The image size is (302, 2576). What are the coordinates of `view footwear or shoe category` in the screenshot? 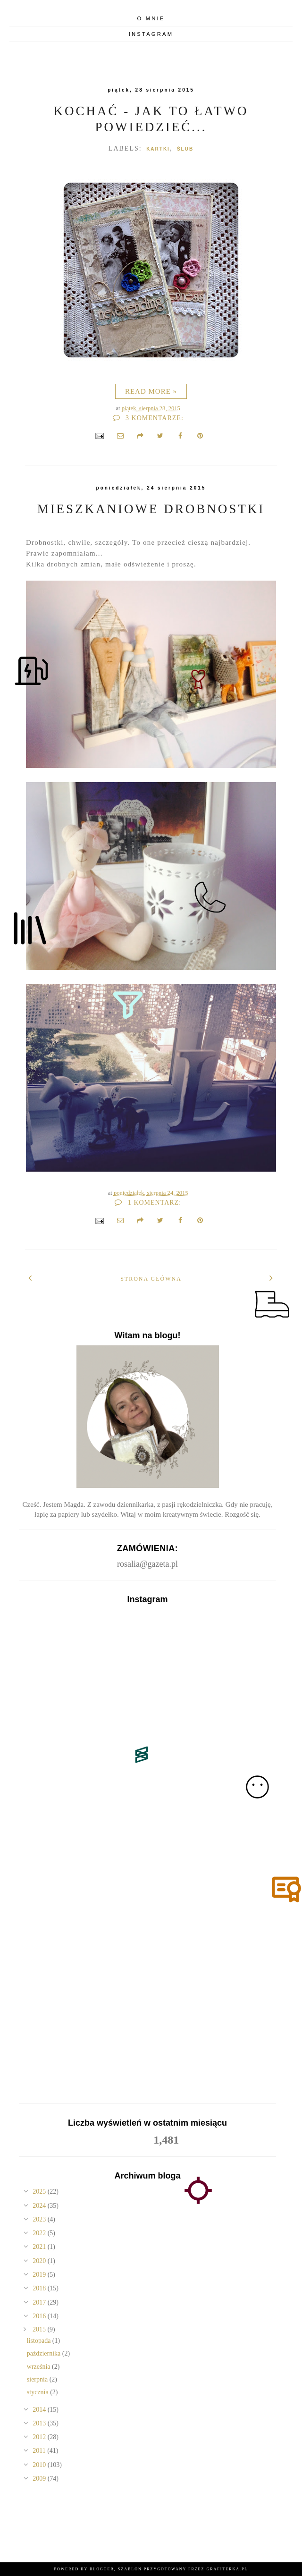 It's located at (271, 1304).